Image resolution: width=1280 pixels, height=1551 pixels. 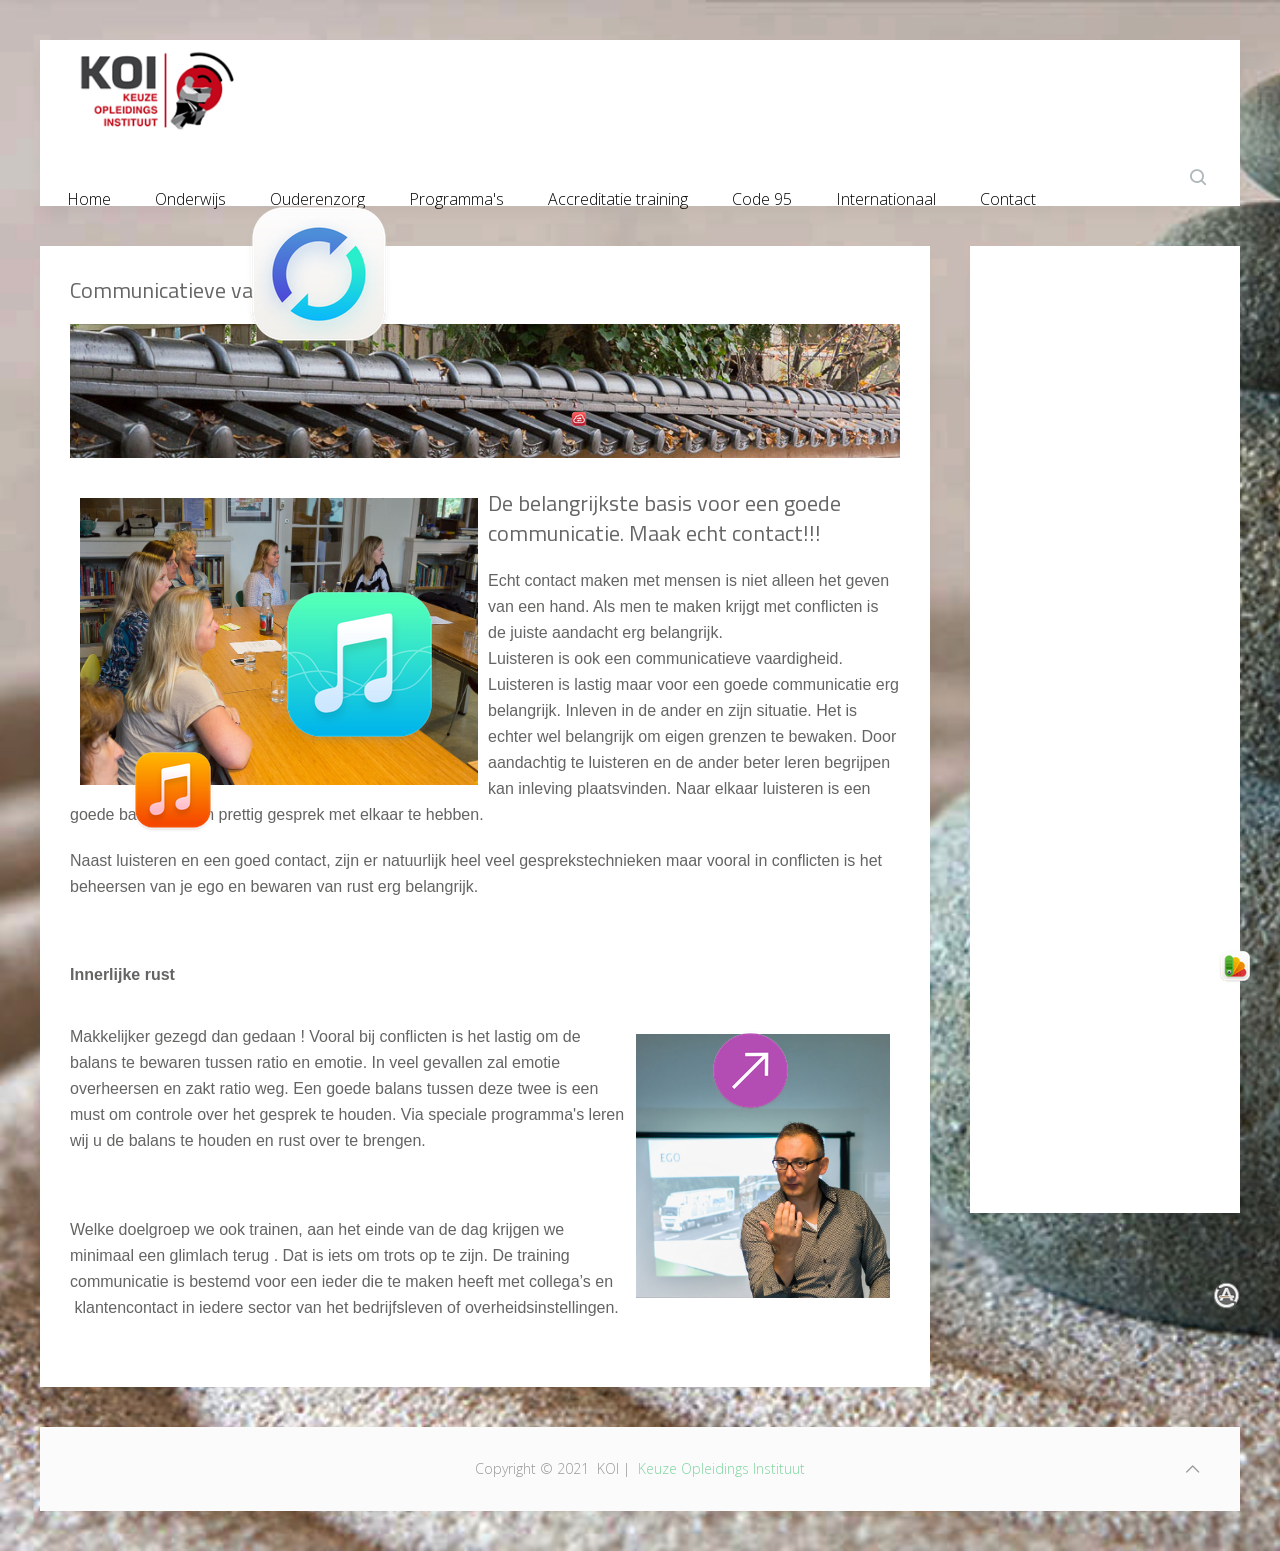 I want to click on open opensnitch firewall application, so click(x=579, y=419).